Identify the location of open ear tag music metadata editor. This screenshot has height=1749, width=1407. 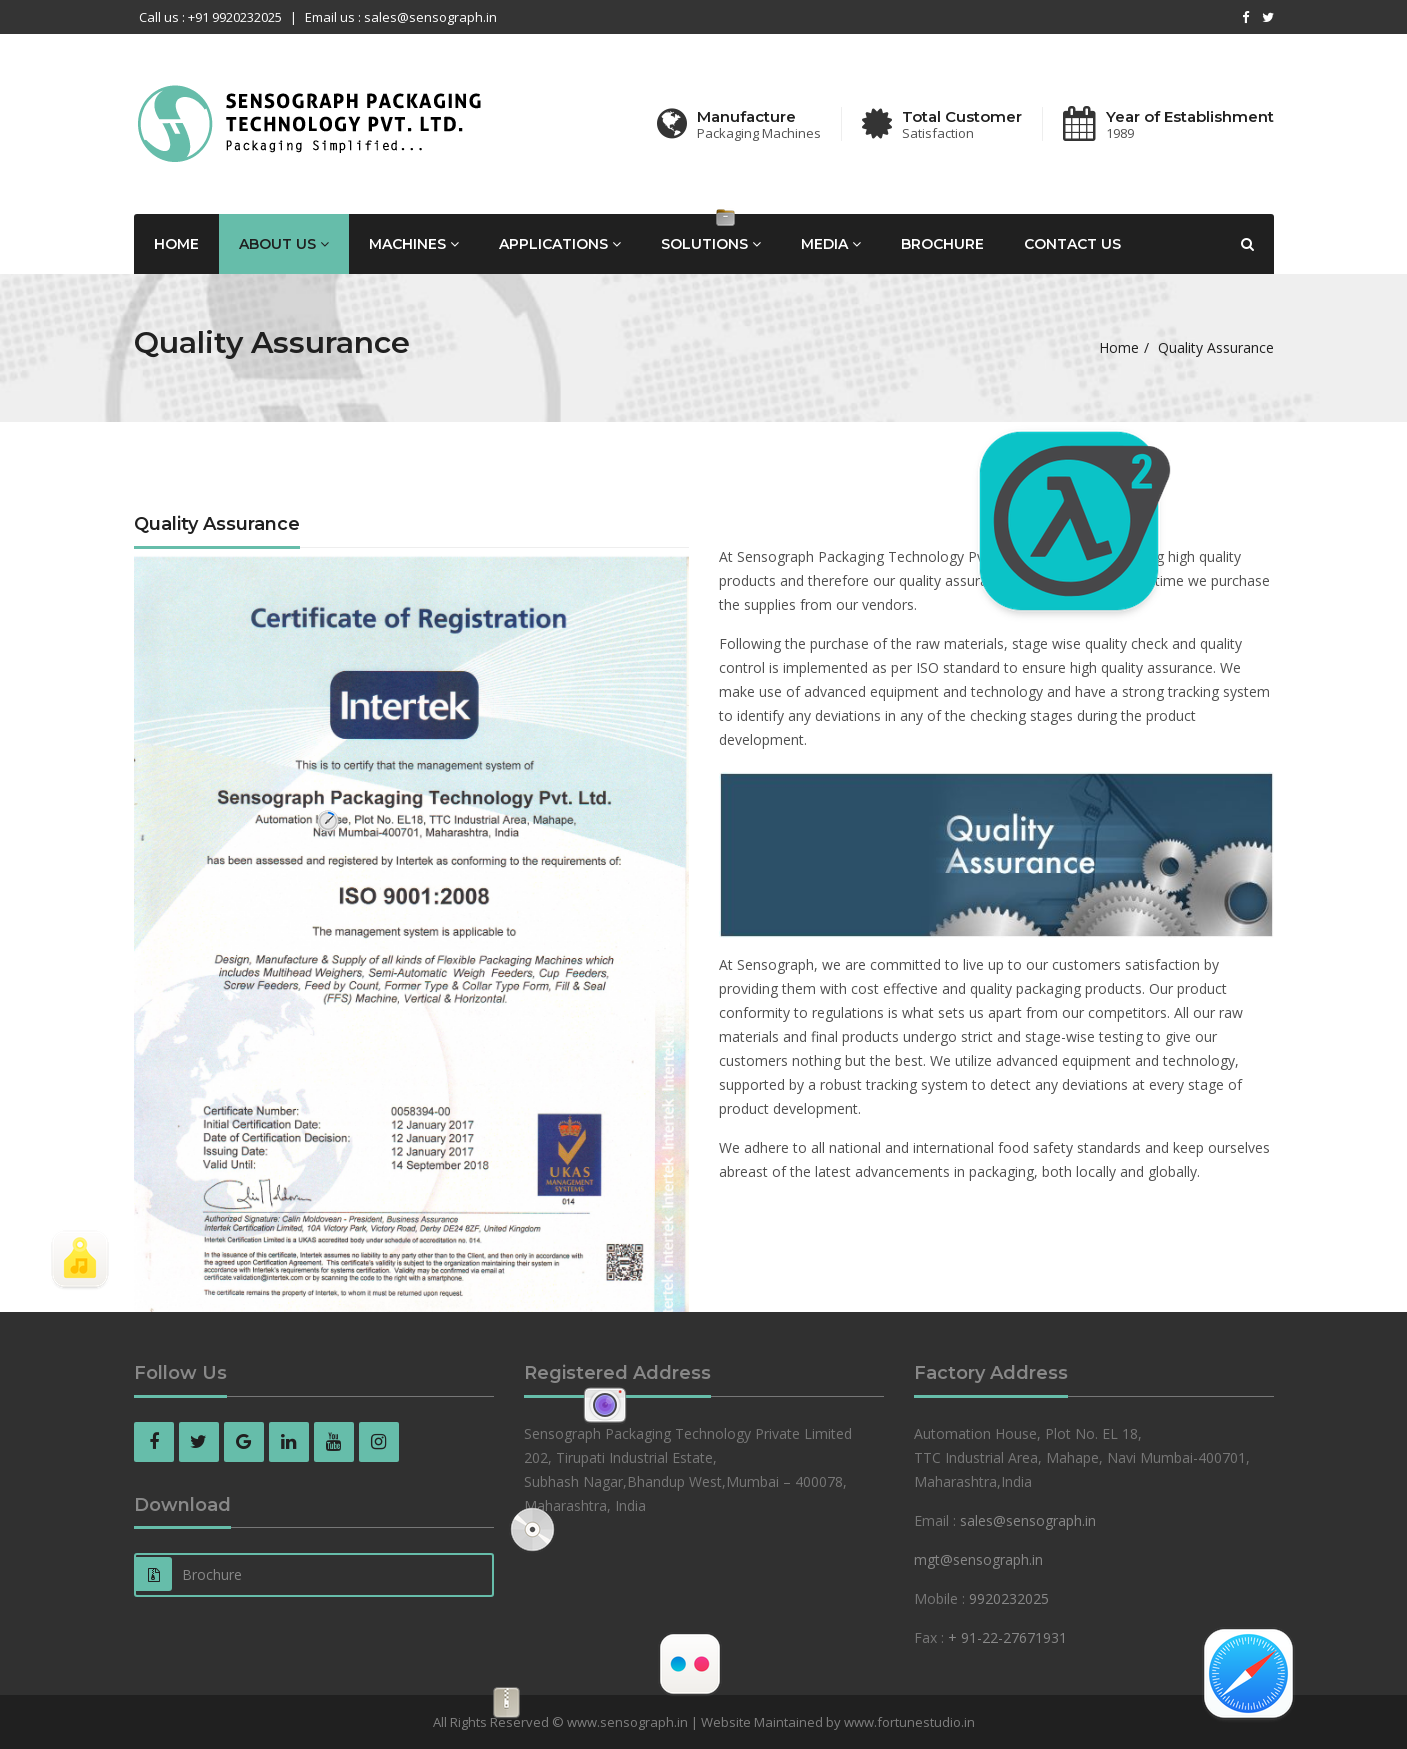
(80, 1259).